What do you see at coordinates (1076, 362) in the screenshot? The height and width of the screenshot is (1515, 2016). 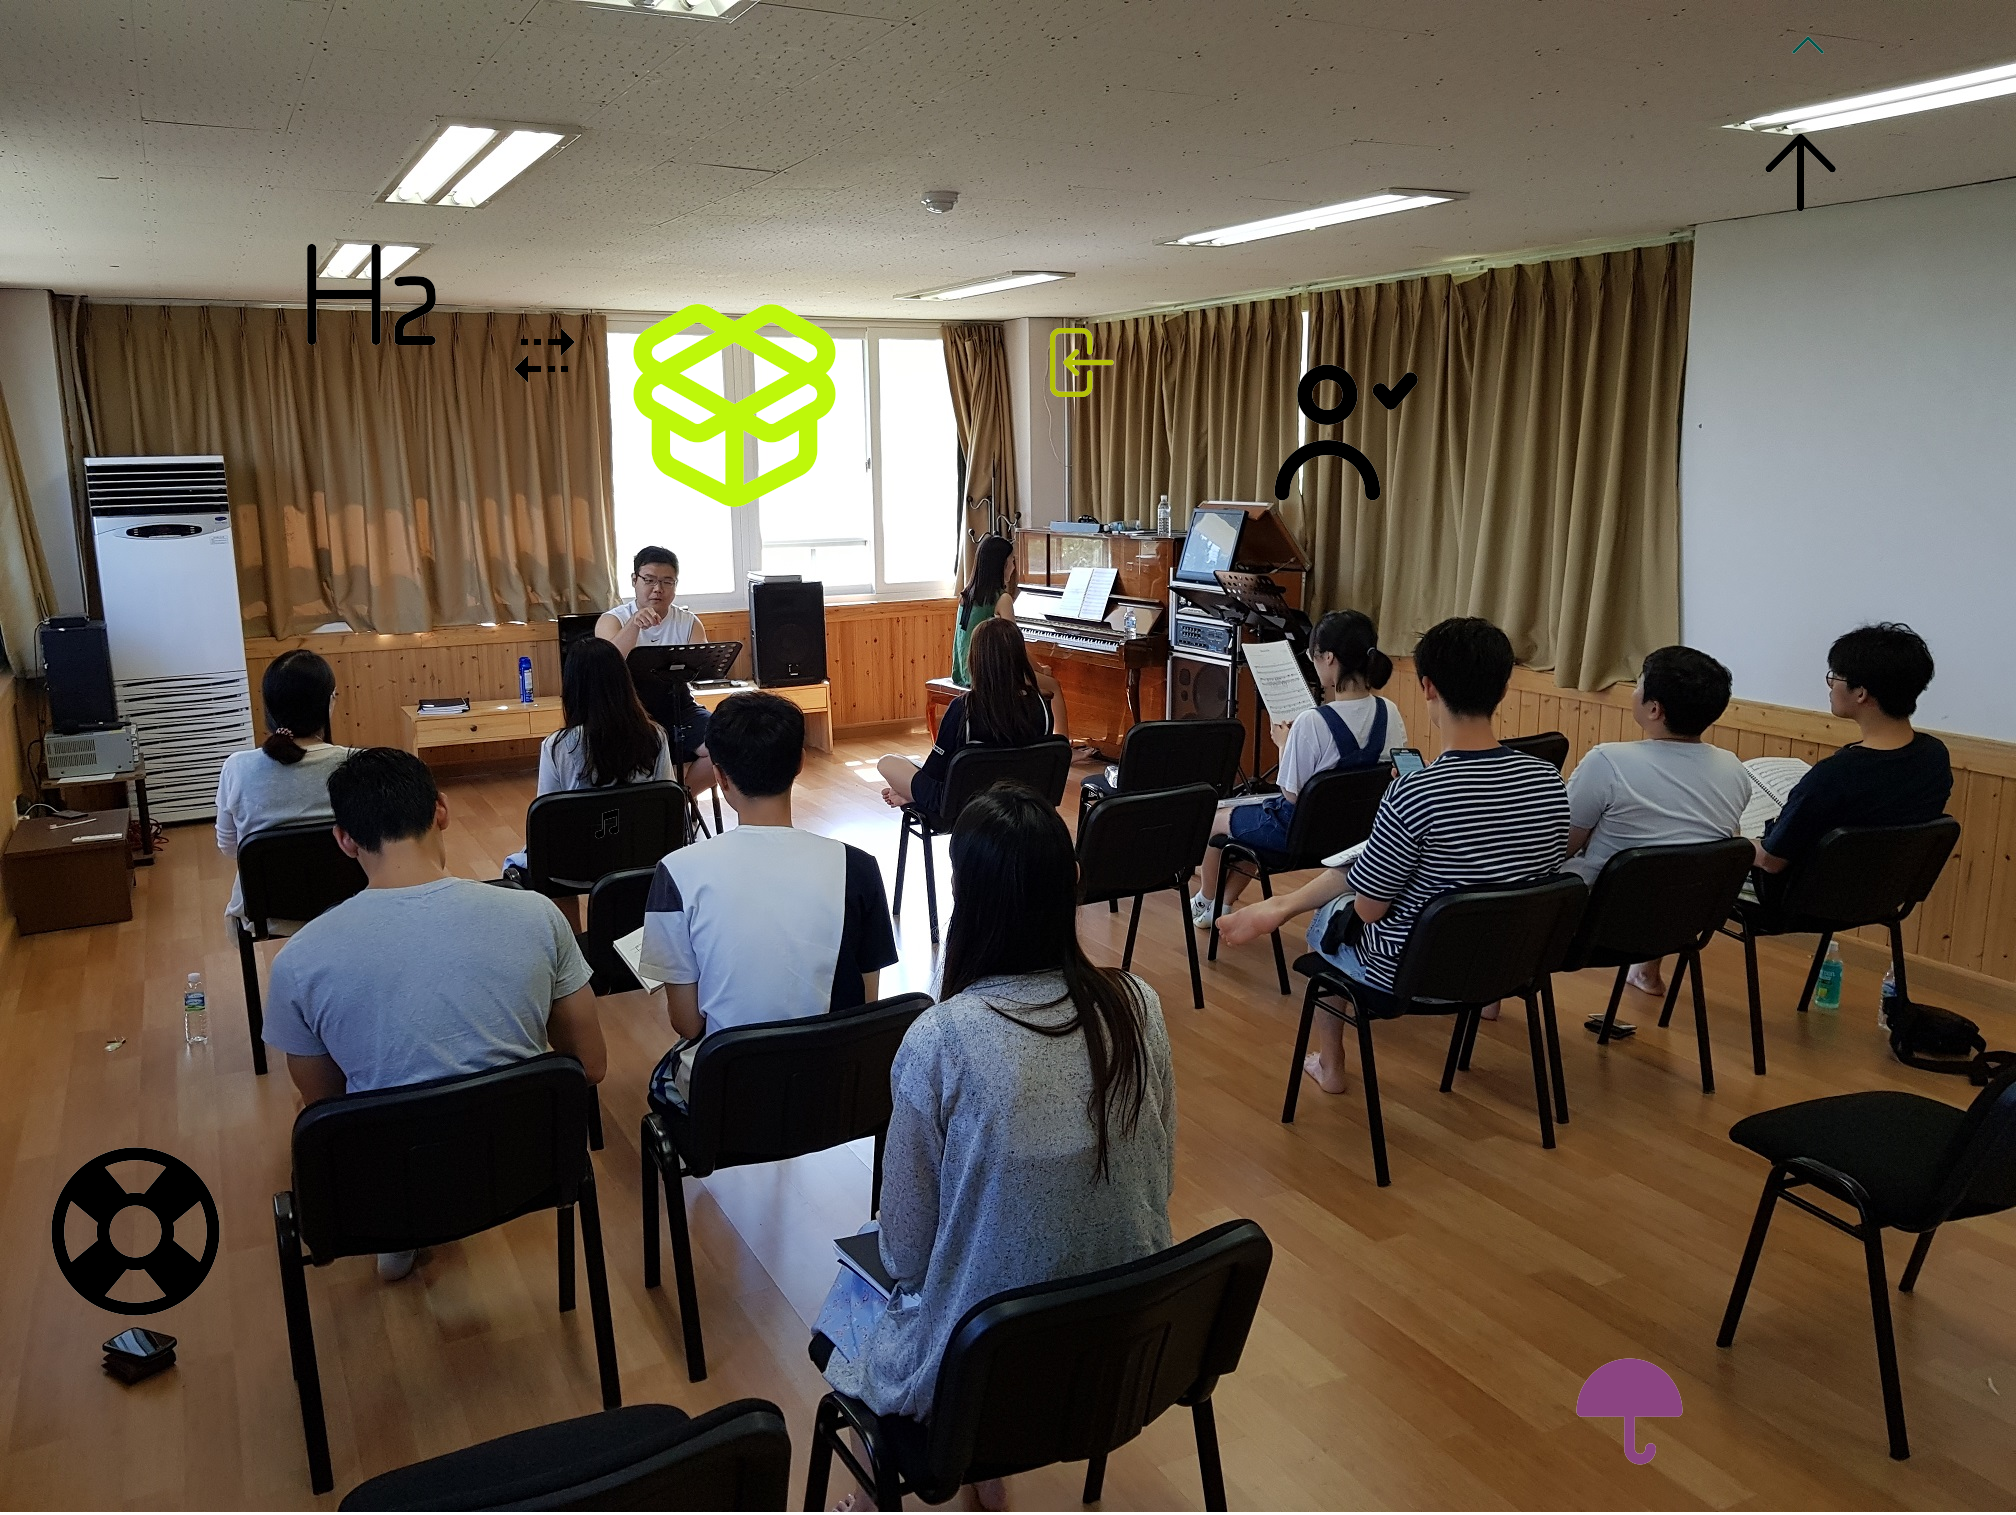 I see `log in to your account` at bounding box center [1076, 362].